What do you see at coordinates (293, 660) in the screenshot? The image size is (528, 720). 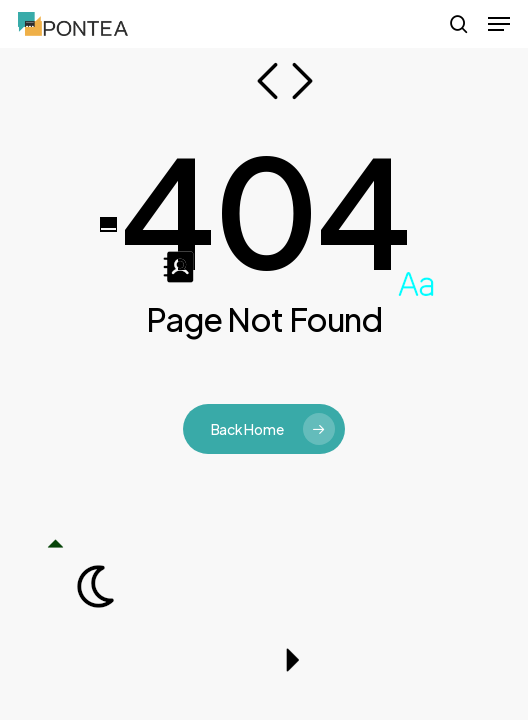 I see `play media or start playback` at bounding box center [293, 660].